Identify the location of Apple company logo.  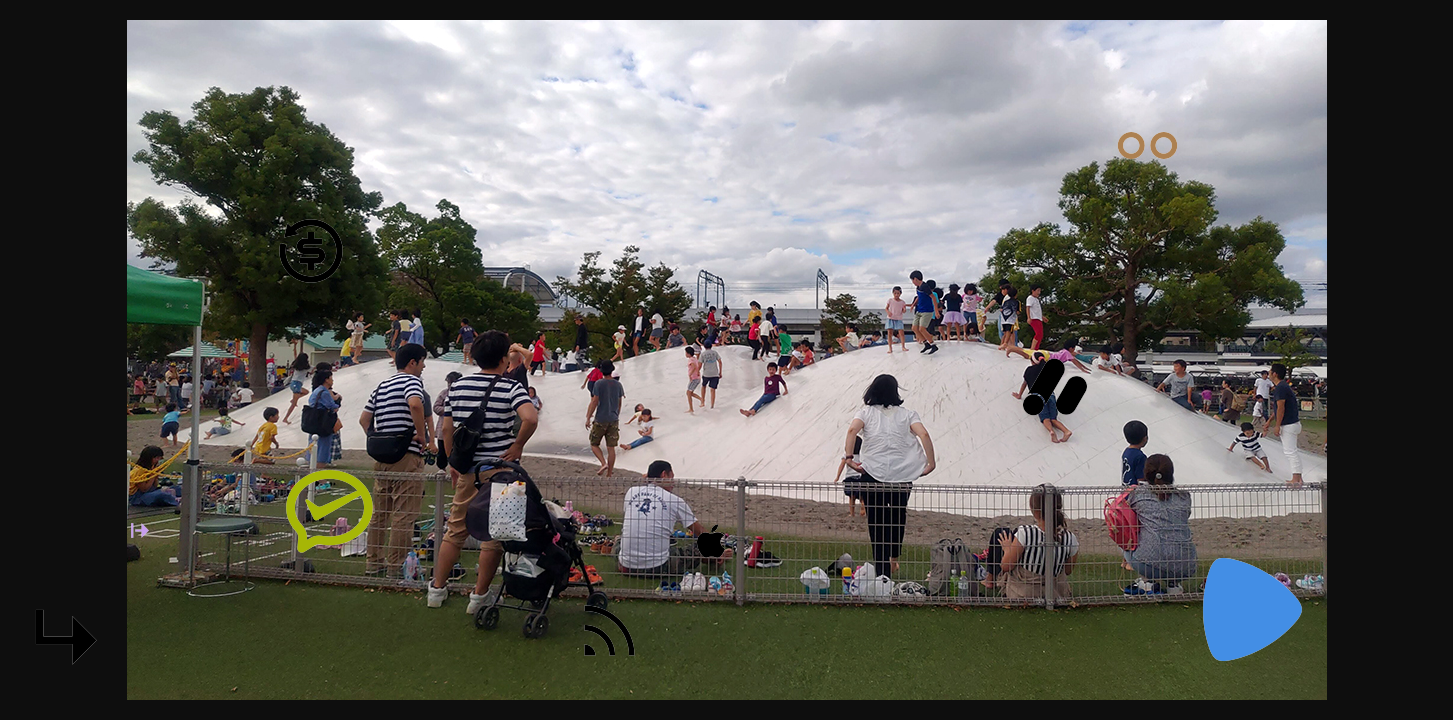
(711, 541).